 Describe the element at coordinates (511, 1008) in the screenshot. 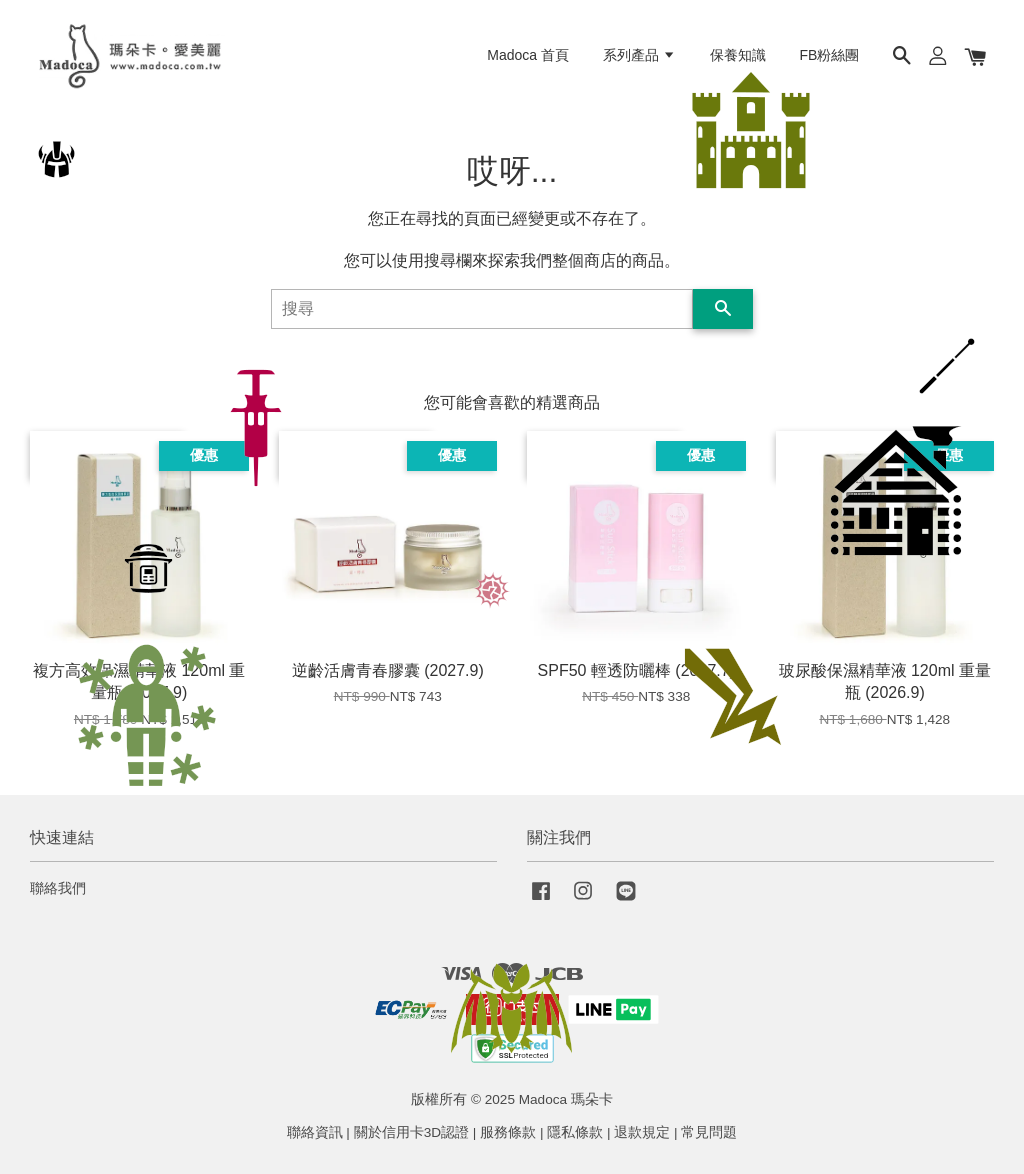

I see `bat creature icon for halloween or horror-themed game` at that location.